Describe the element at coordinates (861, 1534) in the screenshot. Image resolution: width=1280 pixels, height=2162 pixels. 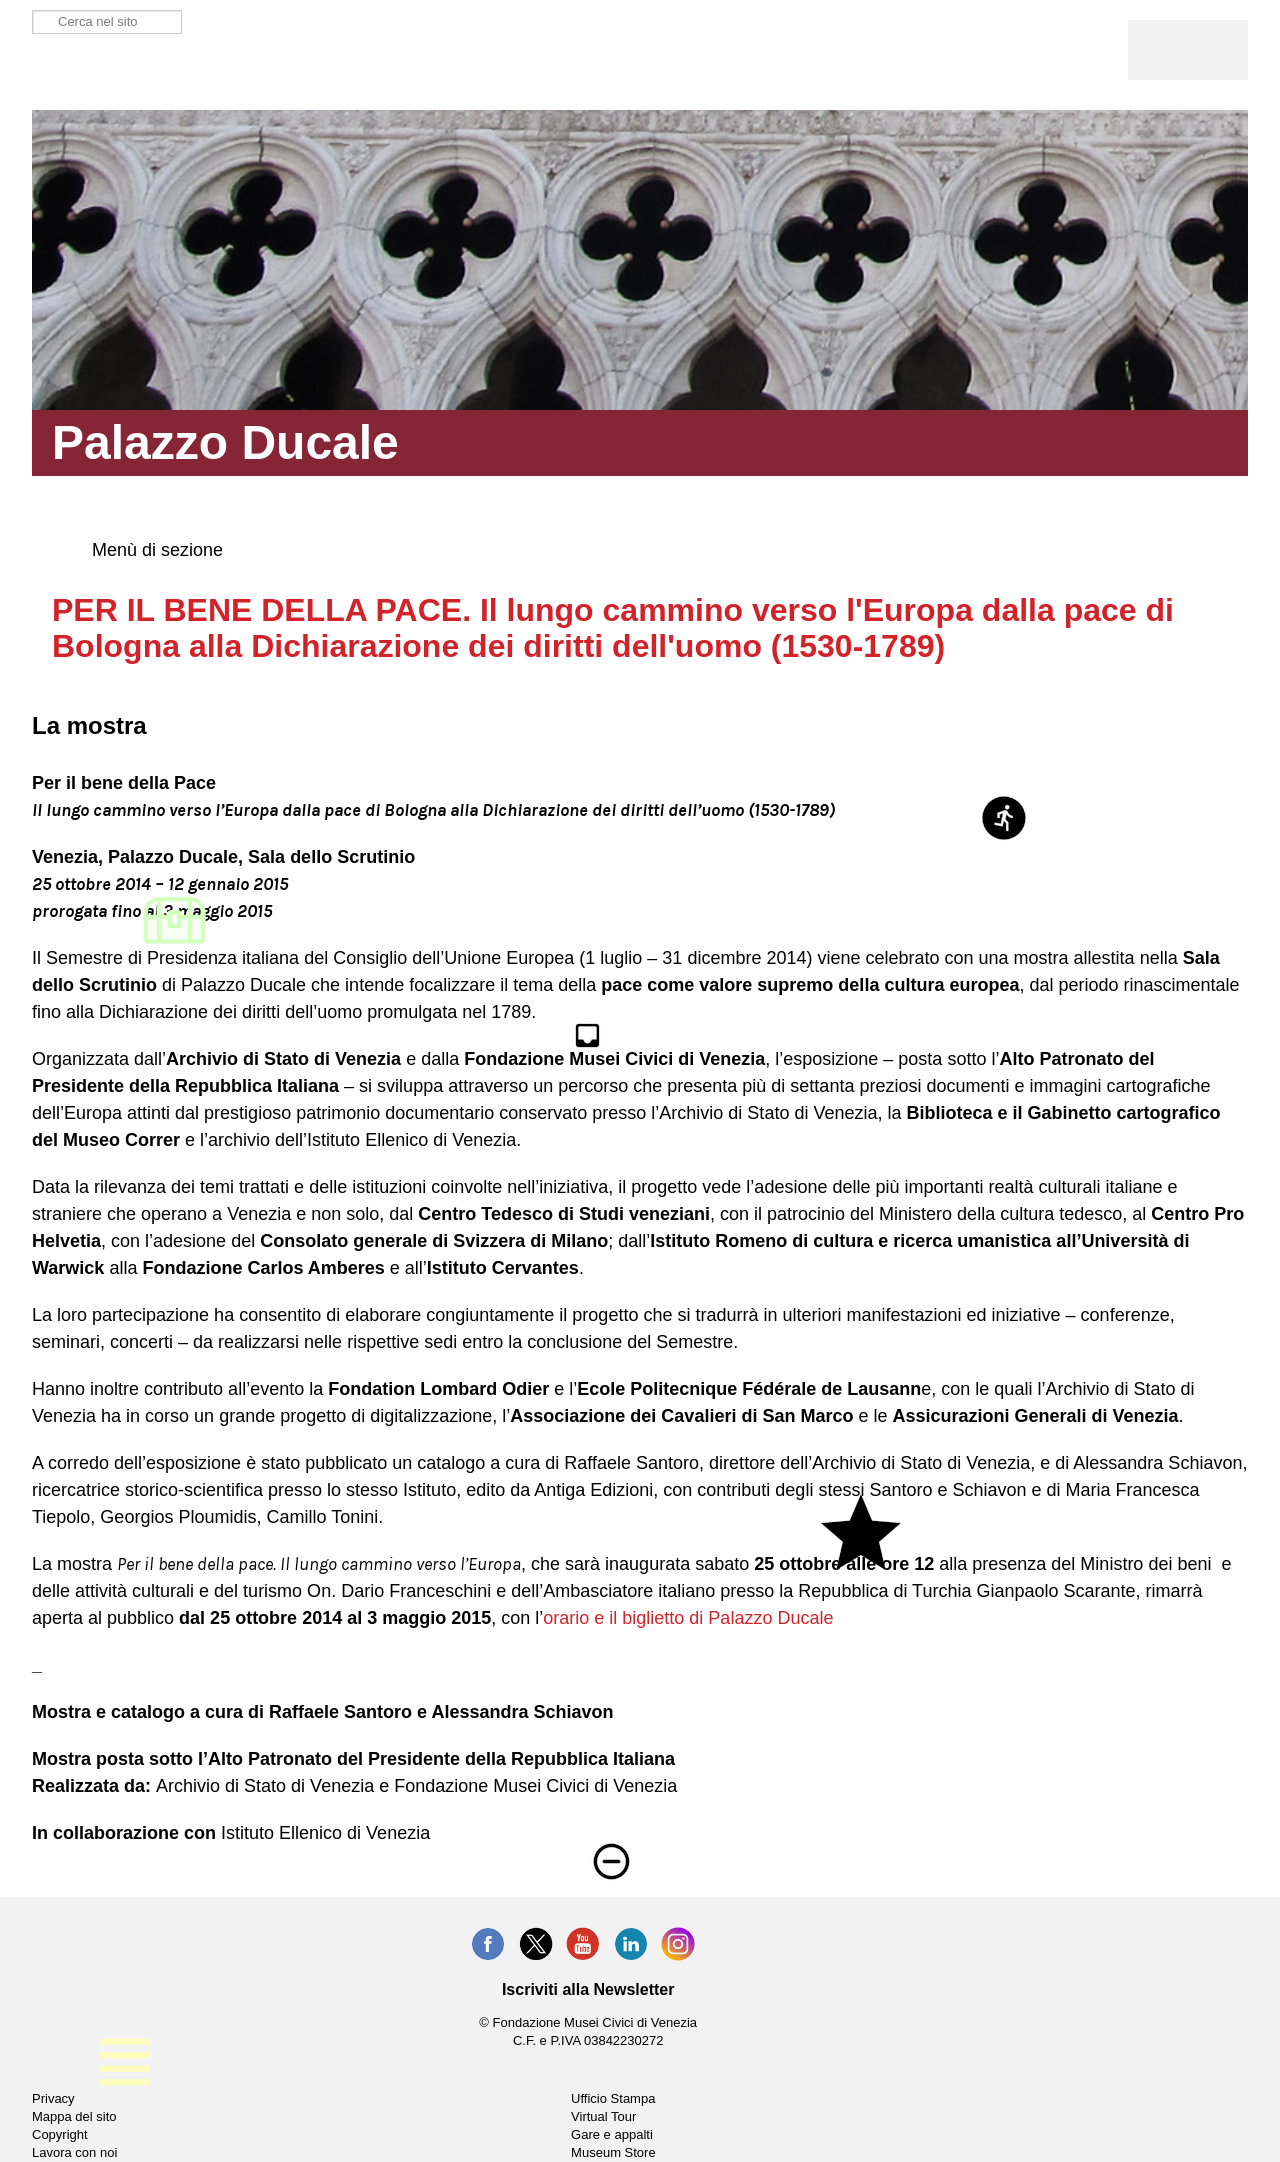
I see `add item to favorites` at that location.